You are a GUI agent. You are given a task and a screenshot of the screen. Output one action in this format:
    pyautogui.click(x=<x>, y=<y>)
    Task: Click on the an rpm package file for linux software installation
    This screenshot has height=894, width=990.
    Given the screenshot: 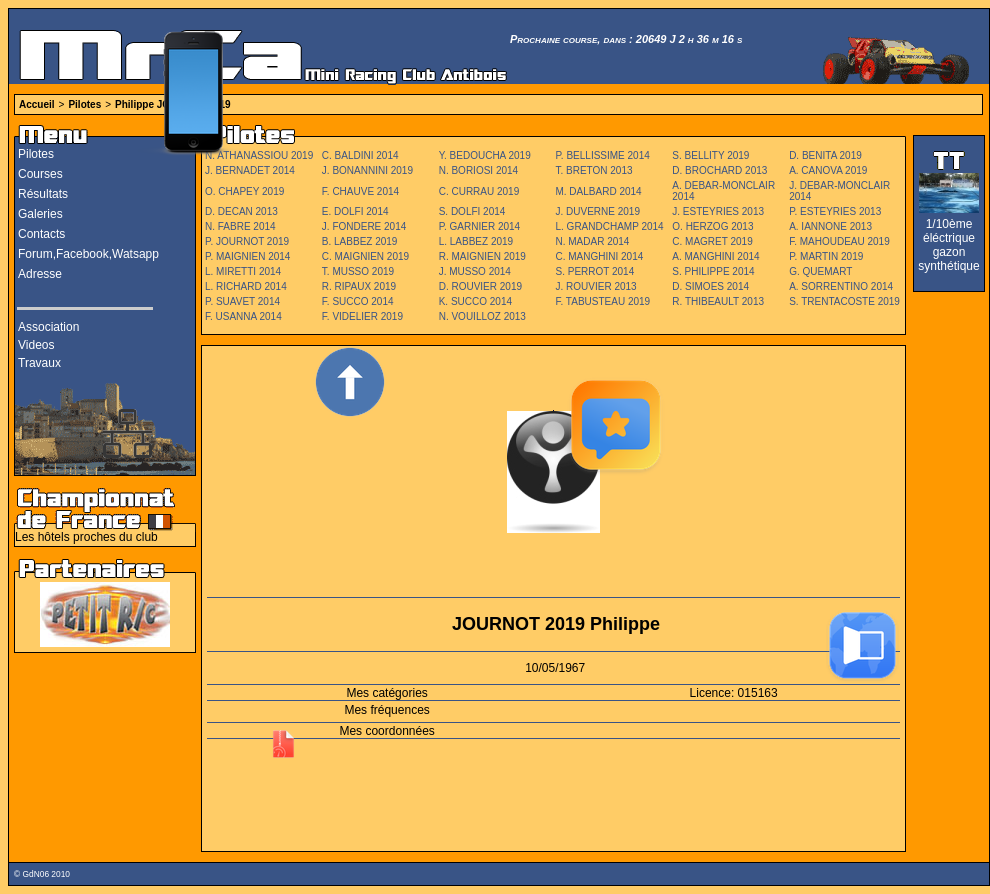 What is the action you would take?
    pyautogui.click(x=283, y=744)
    